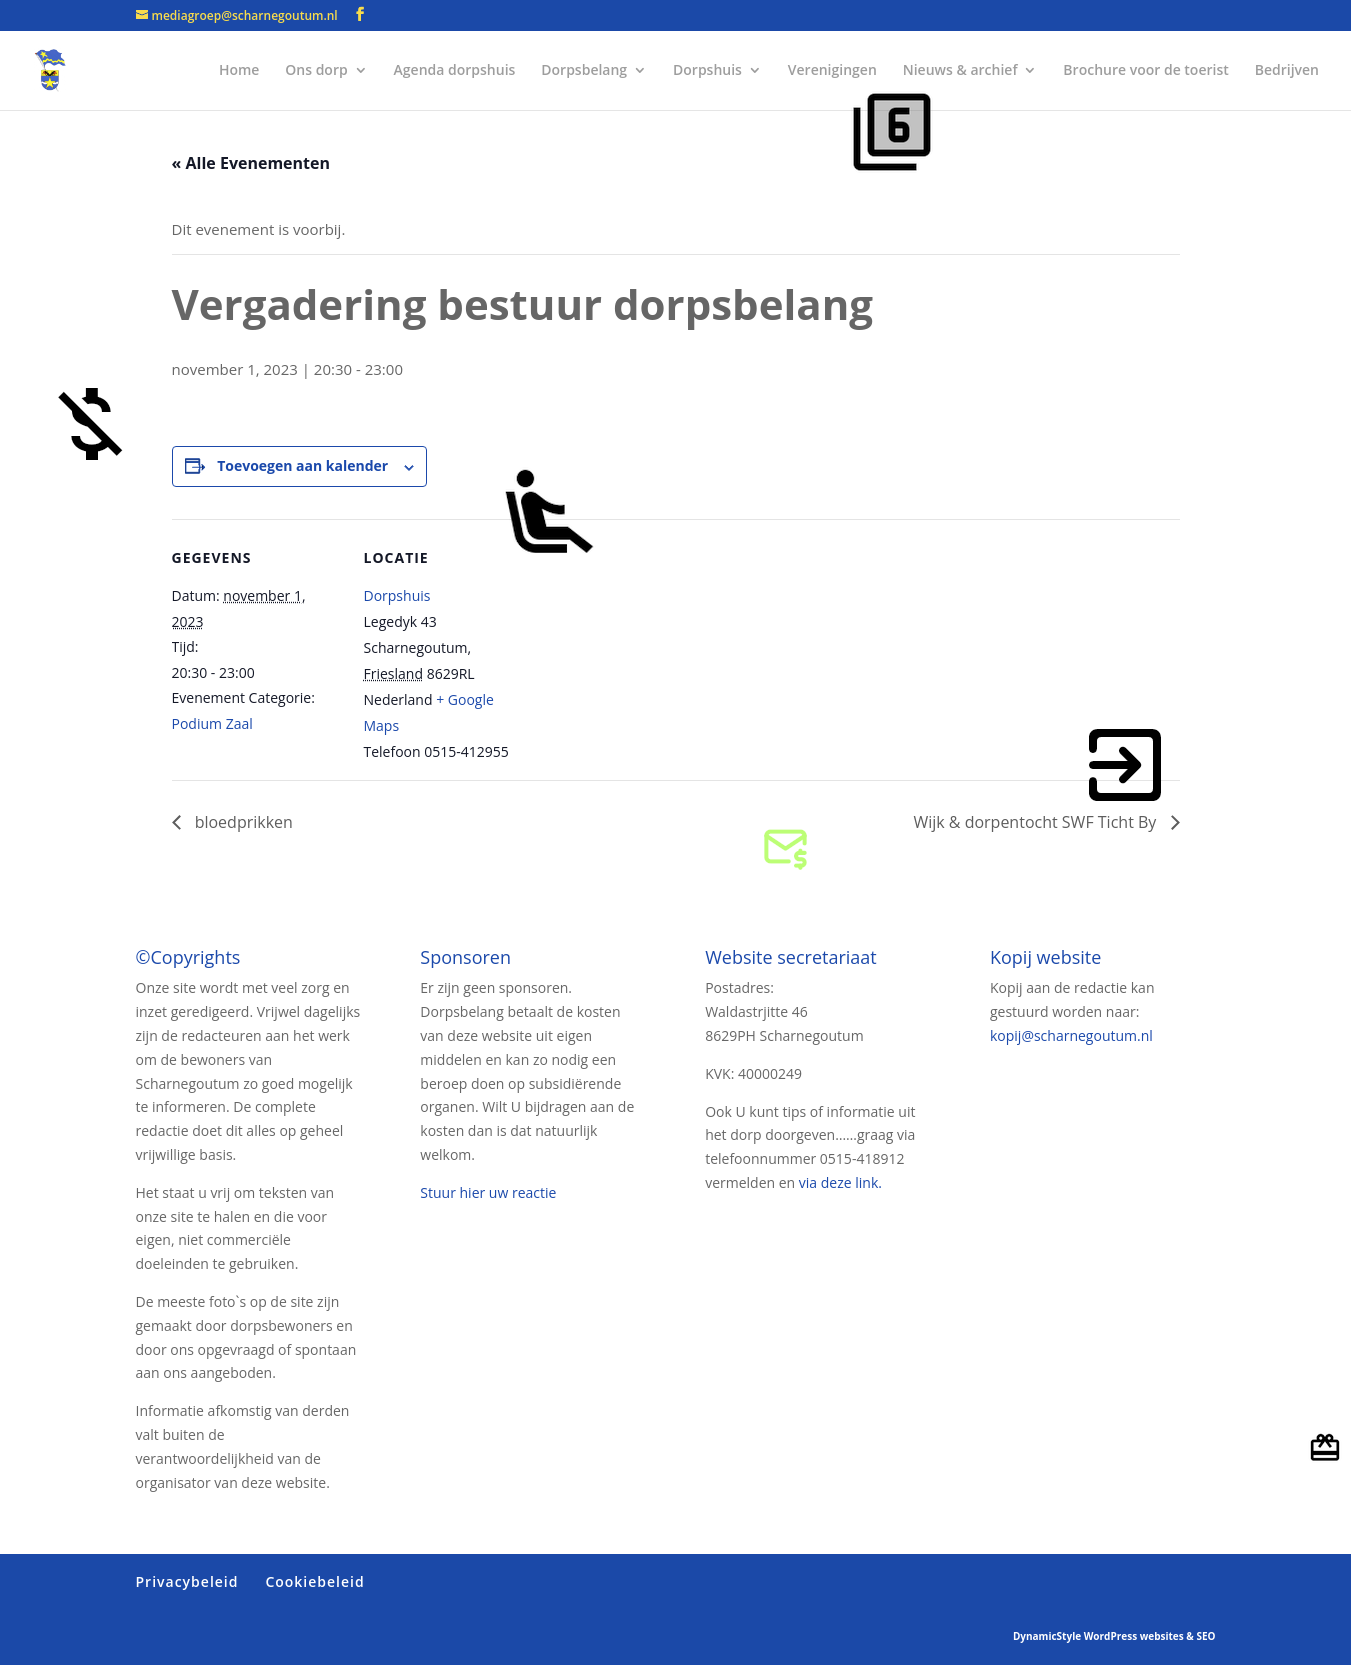  Describe the element at coordinates (785, 846) in the screenshot. I see `view payment or invoice emails` at that location.